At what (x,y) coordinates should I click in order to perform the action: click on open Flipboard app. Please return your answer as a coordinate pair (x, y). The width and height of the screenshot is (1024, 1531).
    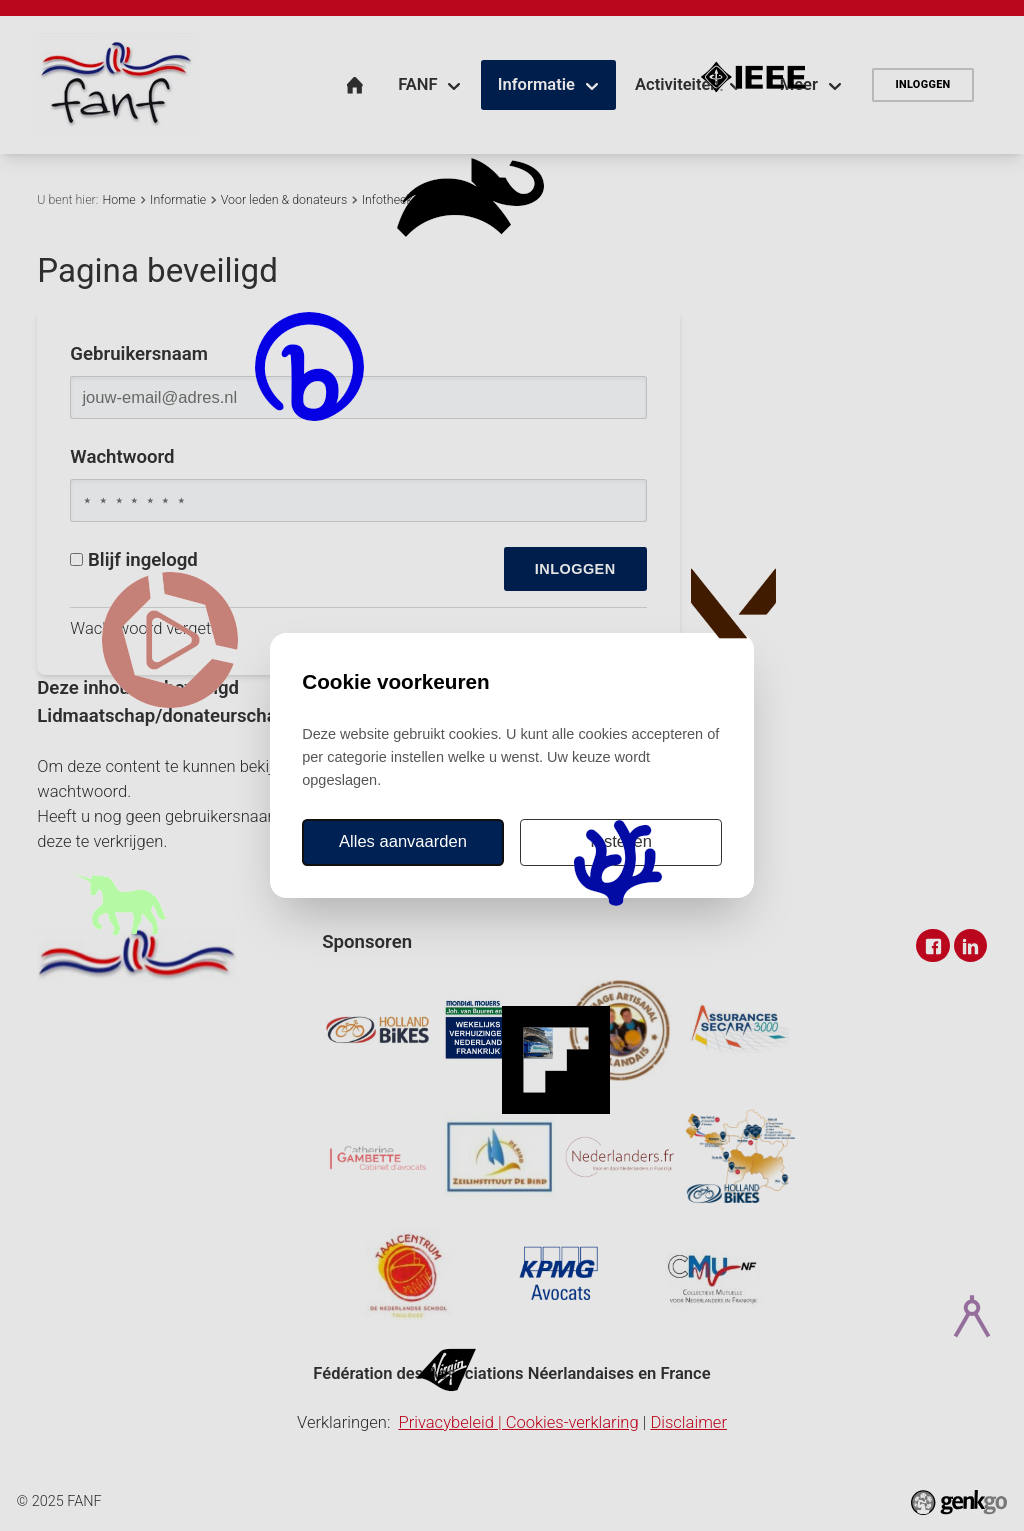
    Looking at the image, I should click on (556, 1060).